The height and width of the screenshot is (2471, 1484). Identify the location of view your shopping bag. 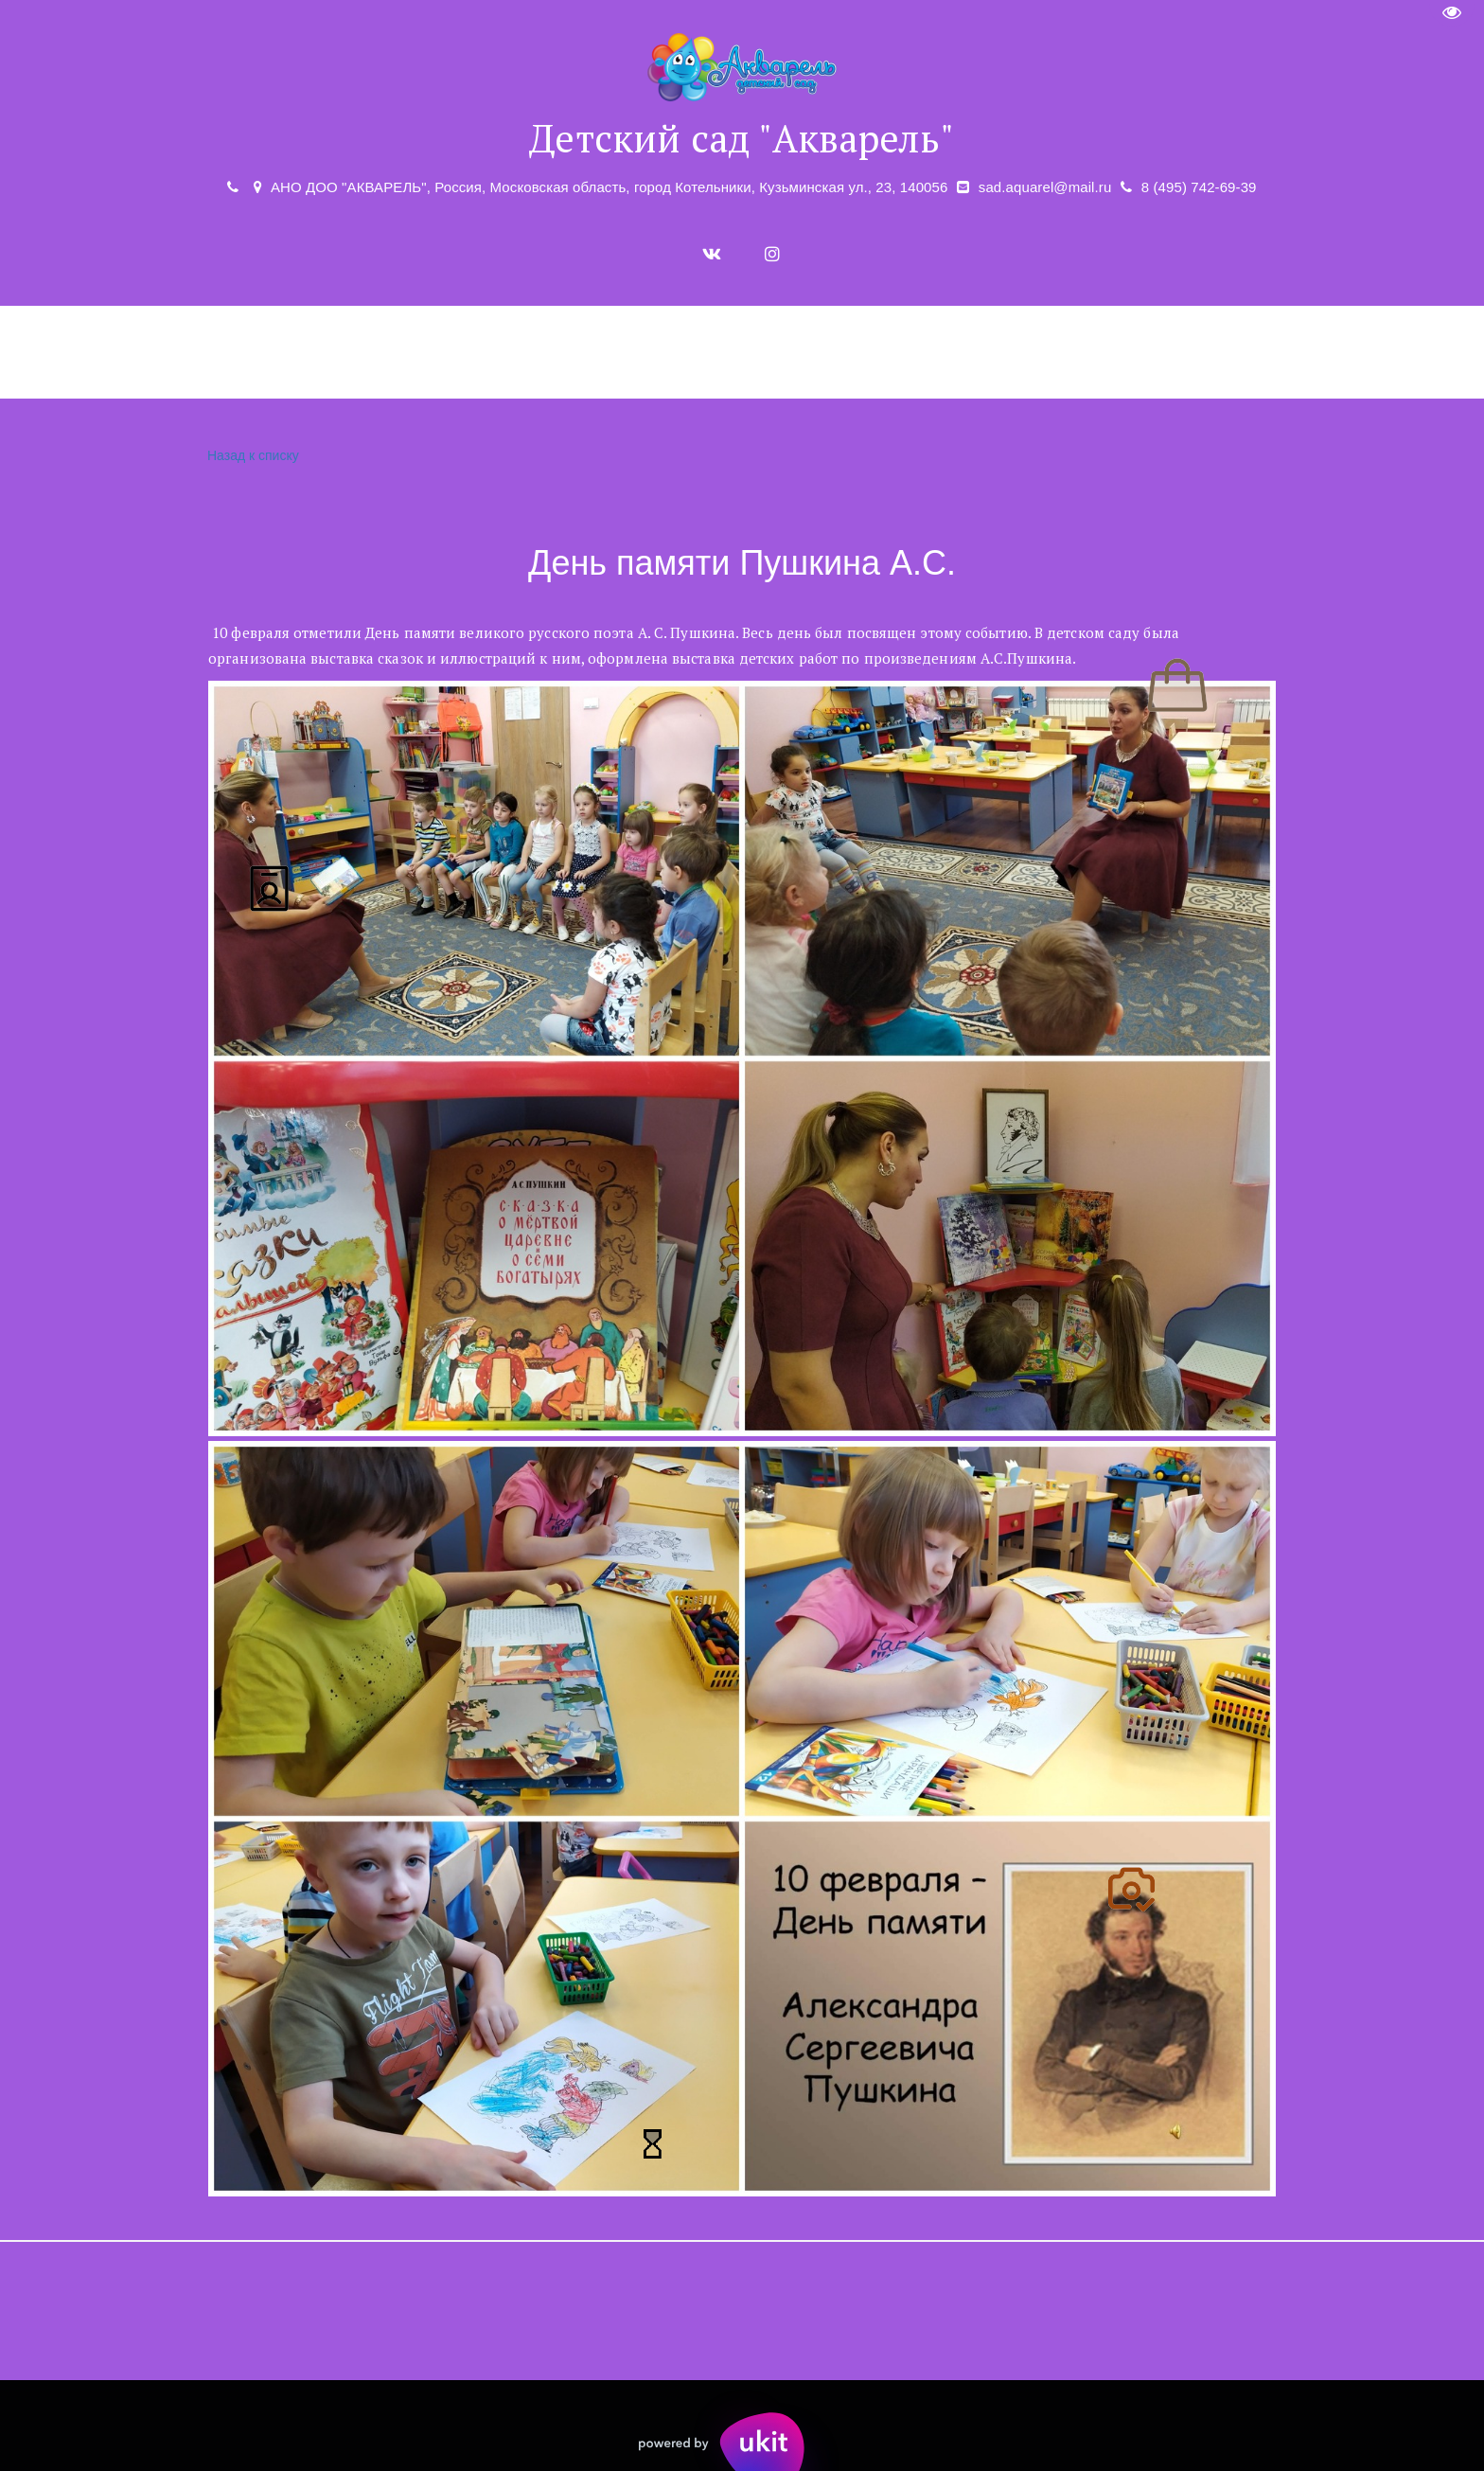
(1177, 688).